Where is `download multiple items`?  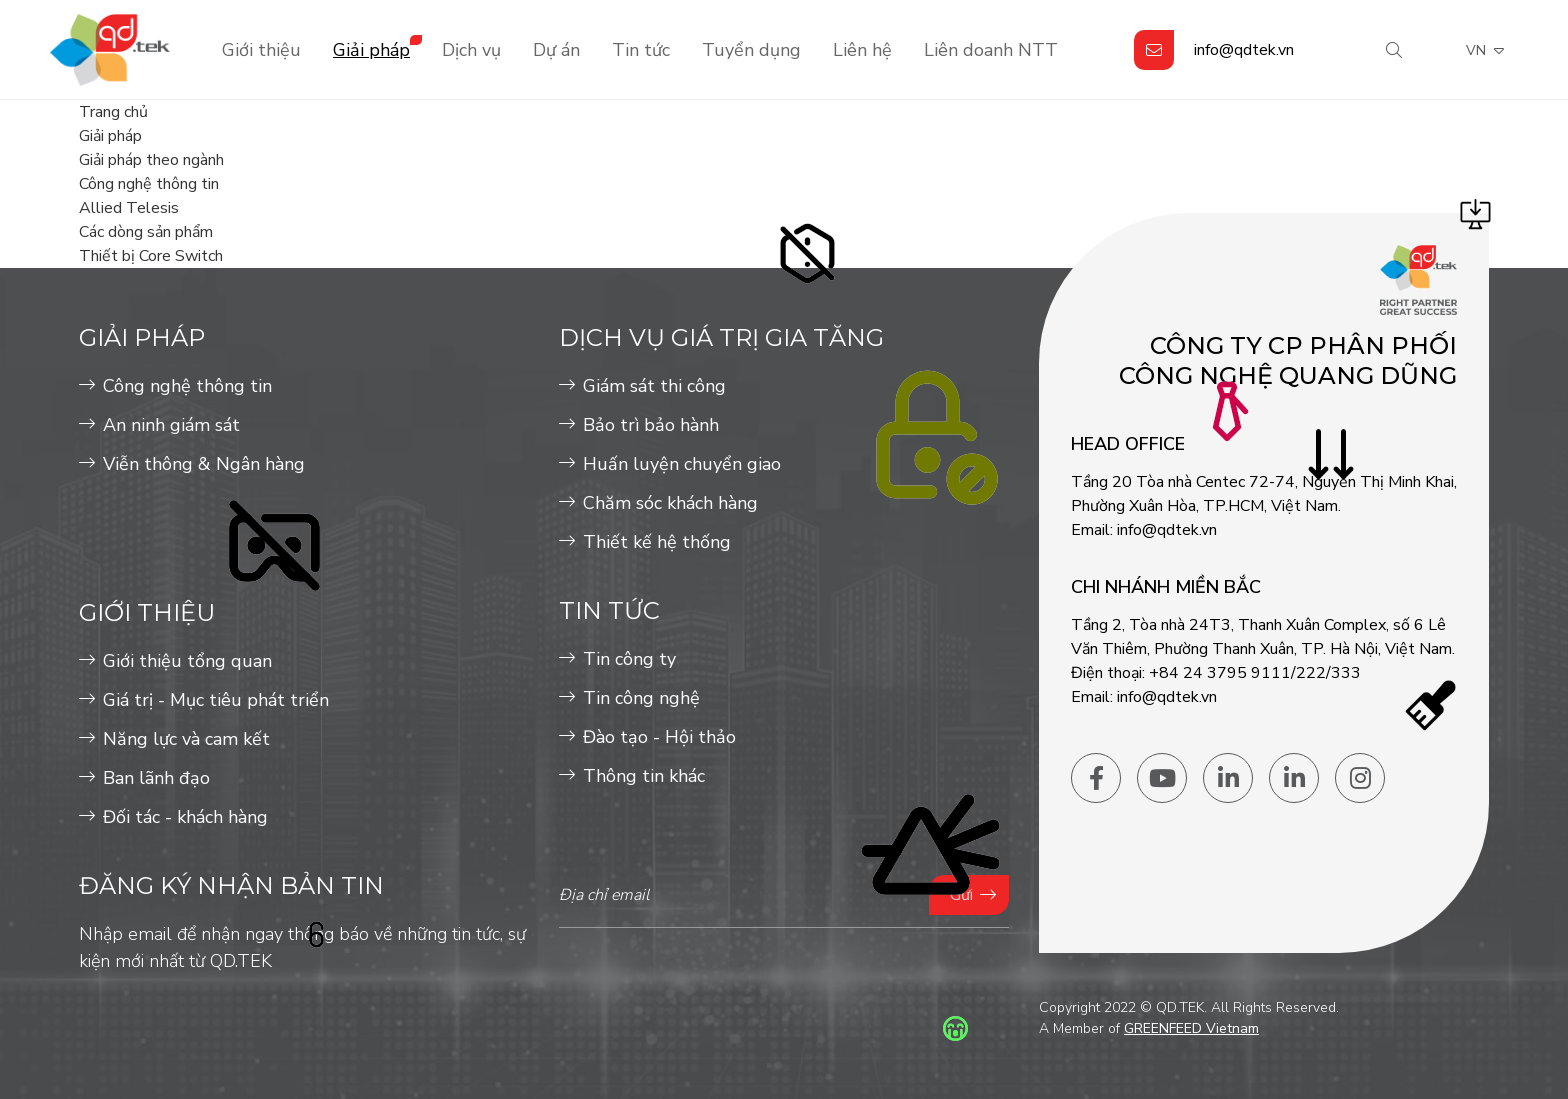 download multiple items is located at coordinates (1331, 454).